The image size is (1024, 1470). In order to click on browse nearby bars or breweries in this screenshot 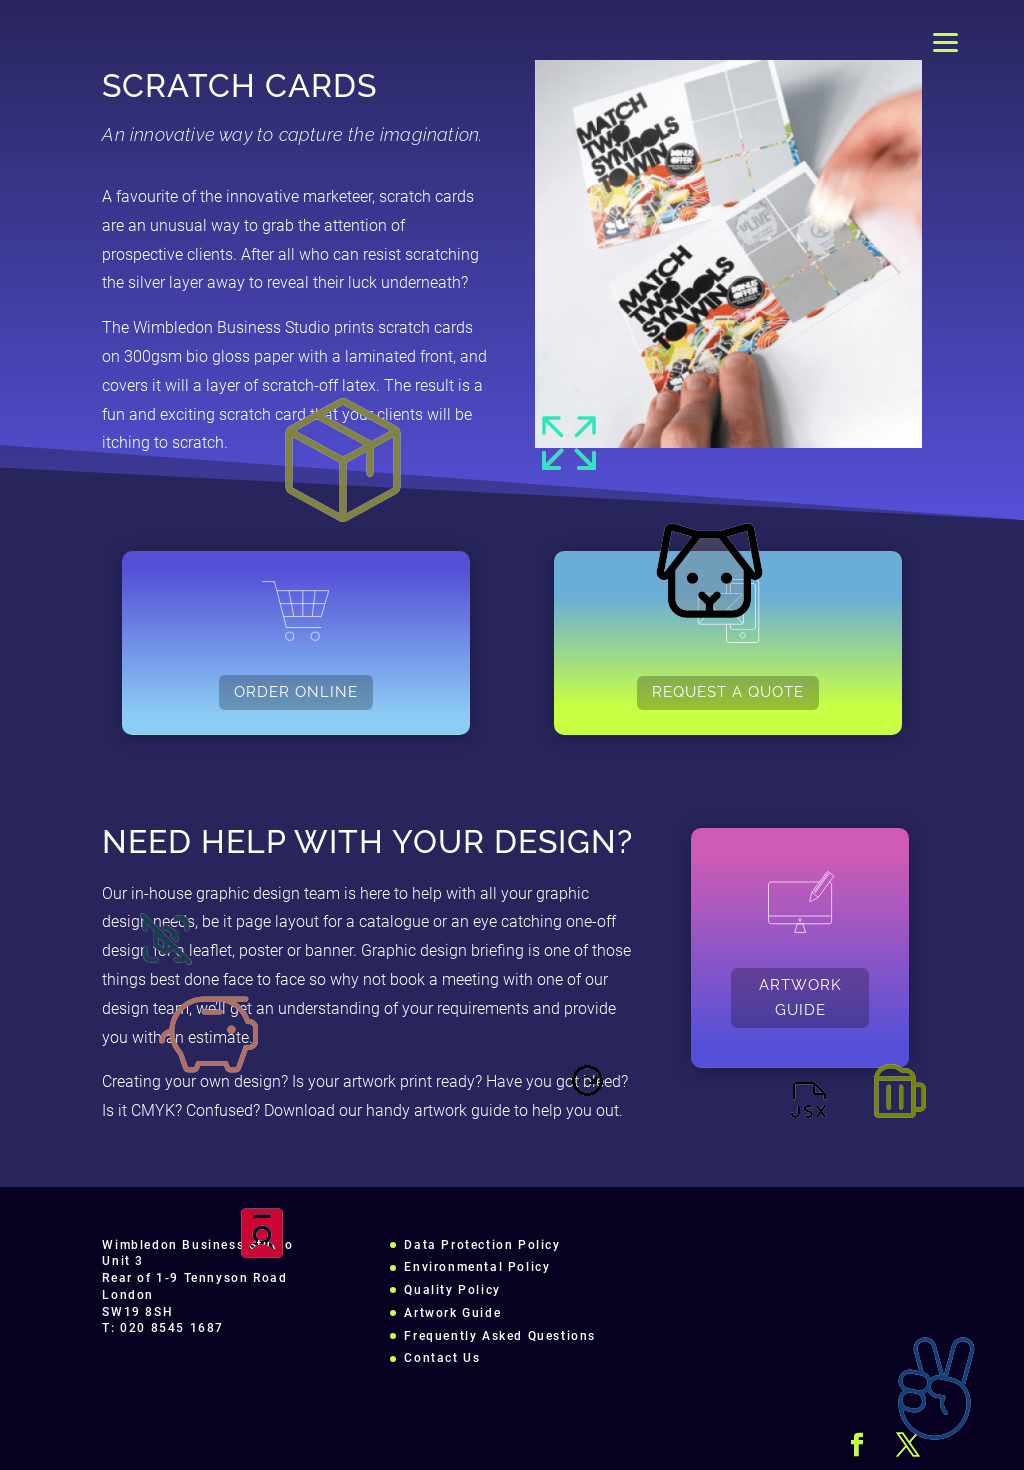, I will do `click(897, 1093)`.